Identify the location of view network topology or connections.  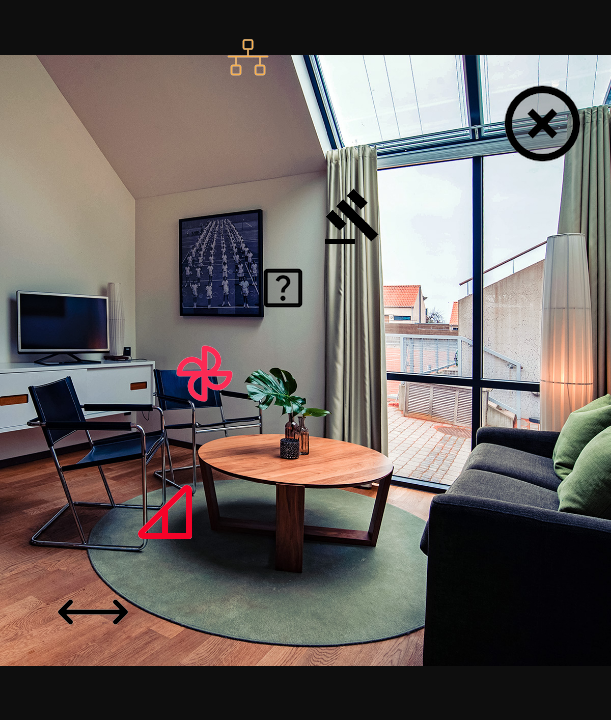
(248, 58).